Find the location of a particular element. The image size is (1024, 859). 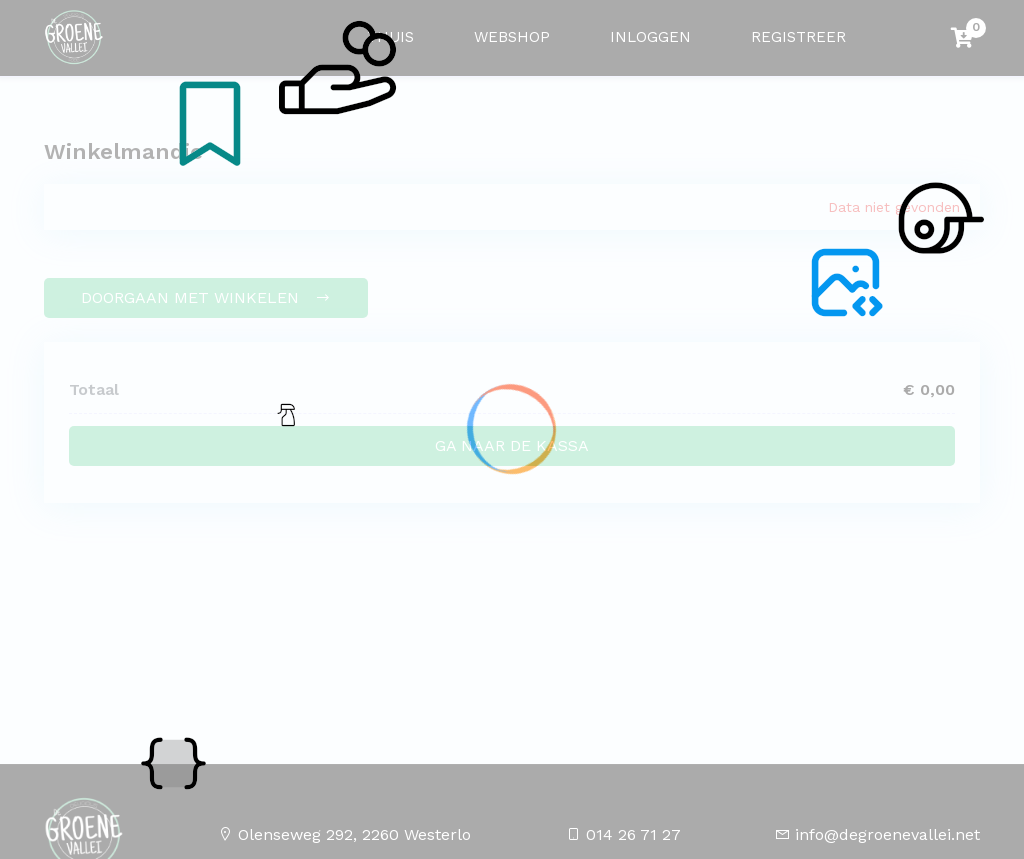

save this item for later is located at coordinates (210, 122).